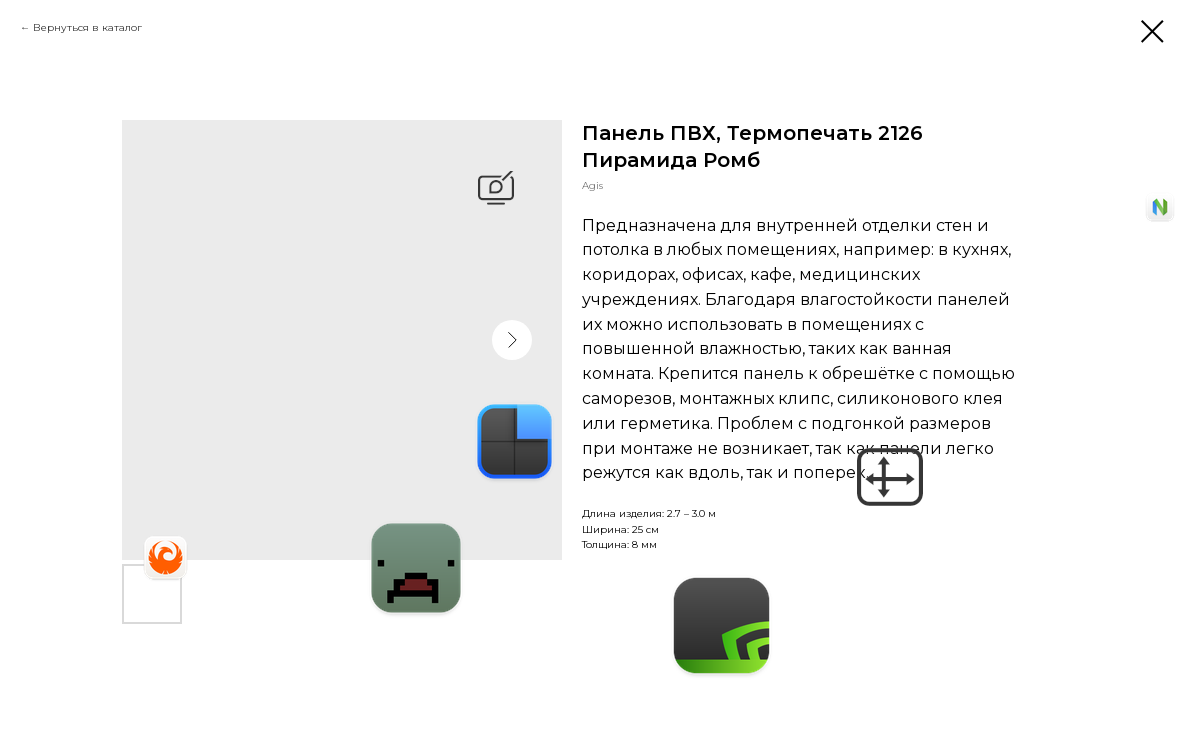  Describe the element at coordinates (1160, 207) in the screenshot. I see `open neovim text editor` at that location.